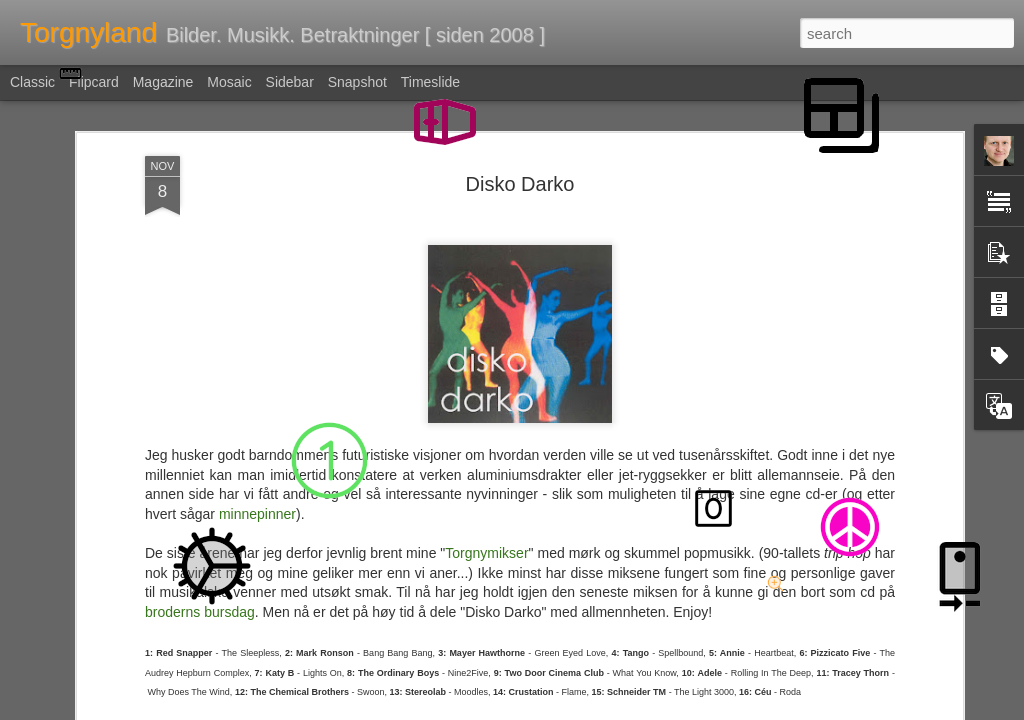 The height and width of the screenshot is (720, 1024). I want to click on indicates zero or null value, so click(713, 508).